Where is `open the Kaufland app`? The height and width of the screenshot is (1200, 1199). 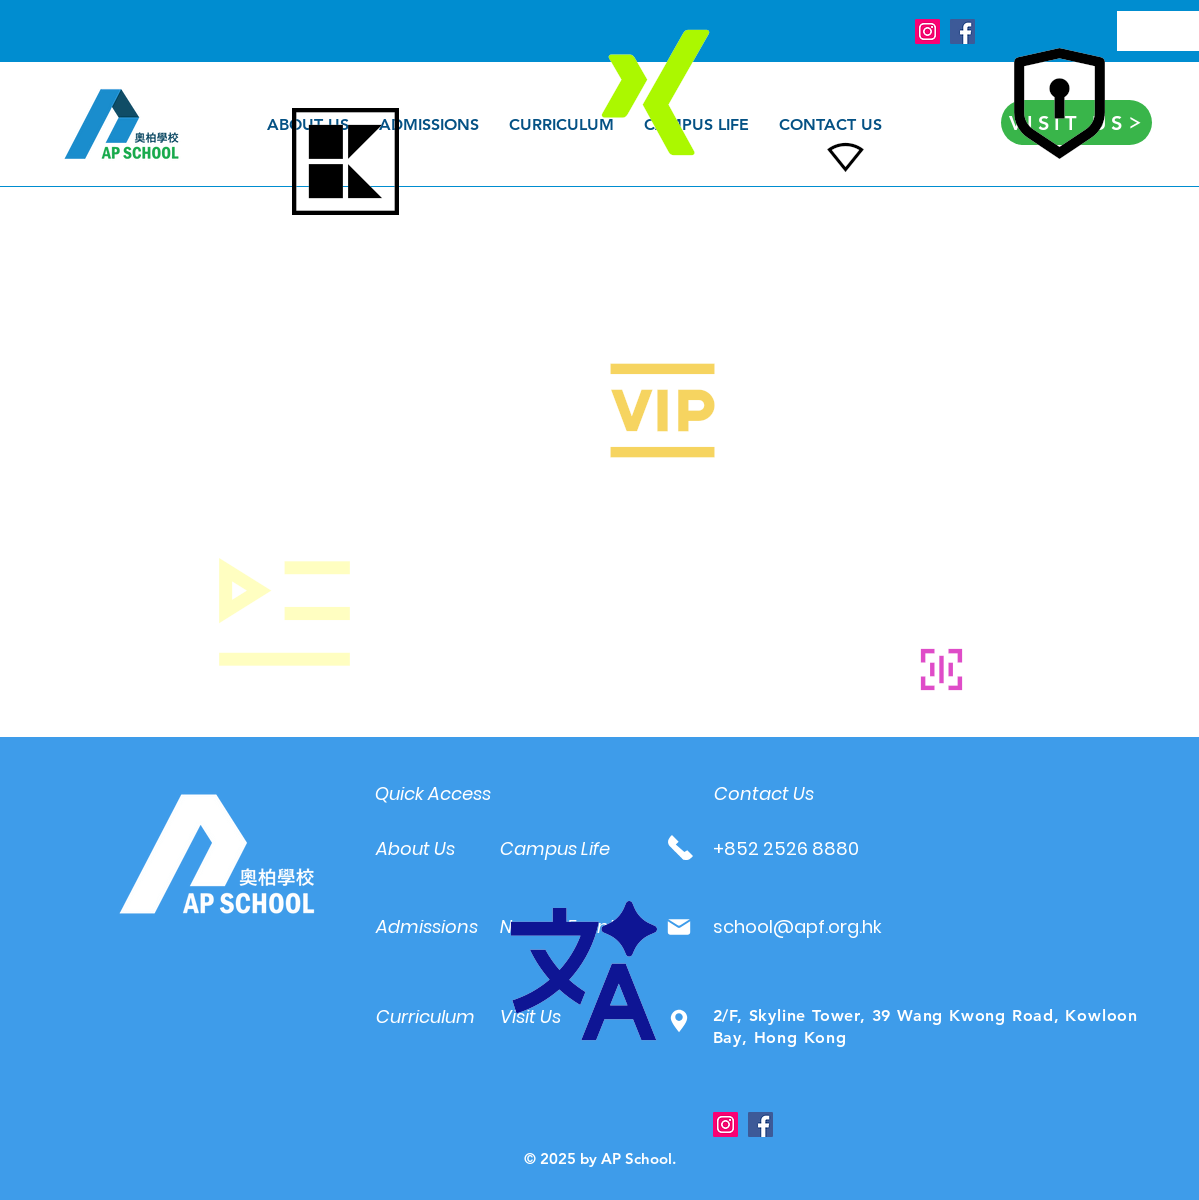
open the Kaufland app is located at coordinates (345, 161).